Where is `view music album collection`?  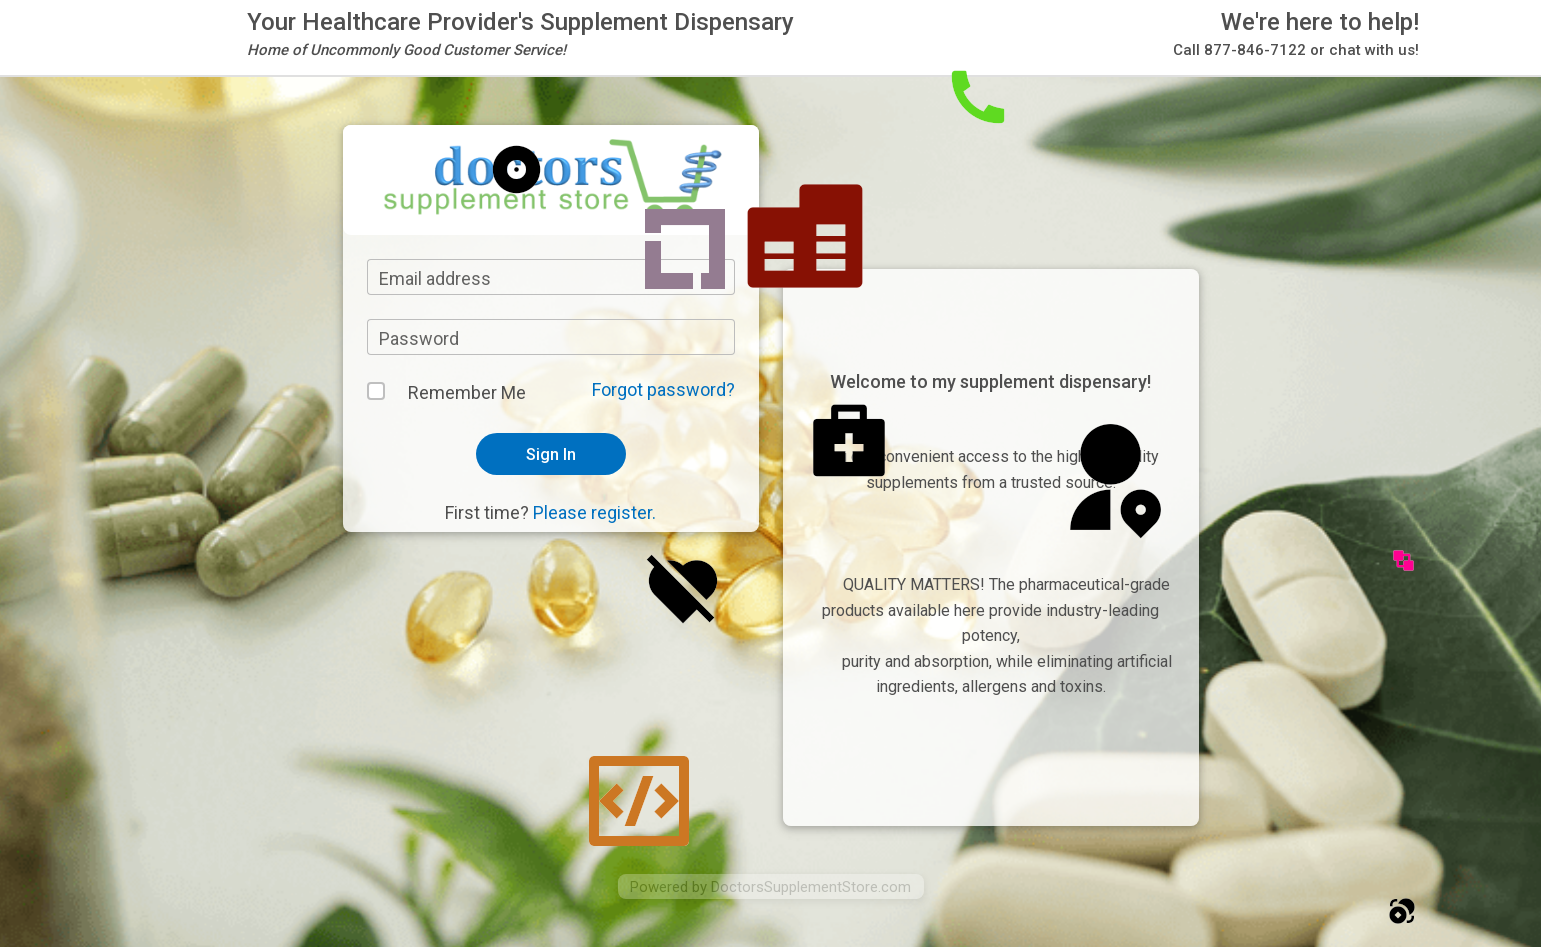 view music album collection is located at coordinates (516, 169).